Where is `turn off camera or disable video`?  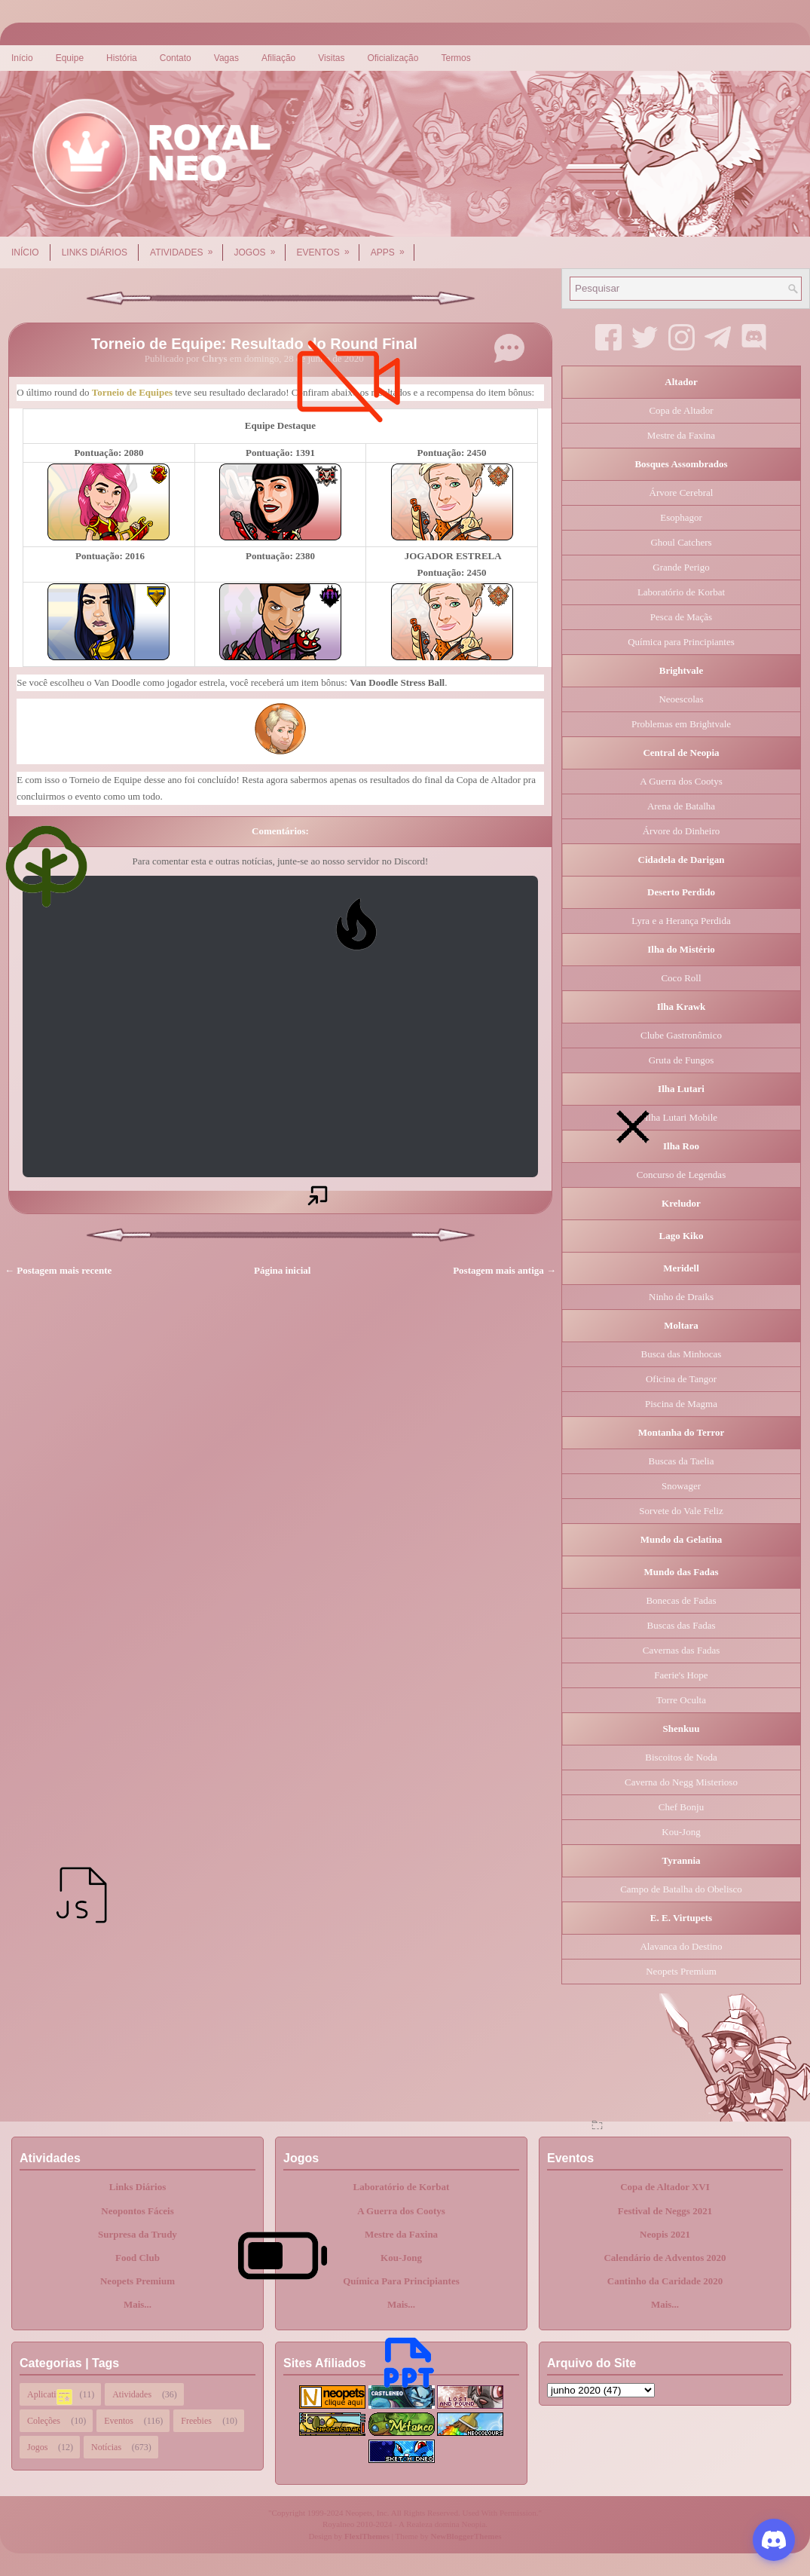 turn off camera or disable video is located at coordinates (345, 381).